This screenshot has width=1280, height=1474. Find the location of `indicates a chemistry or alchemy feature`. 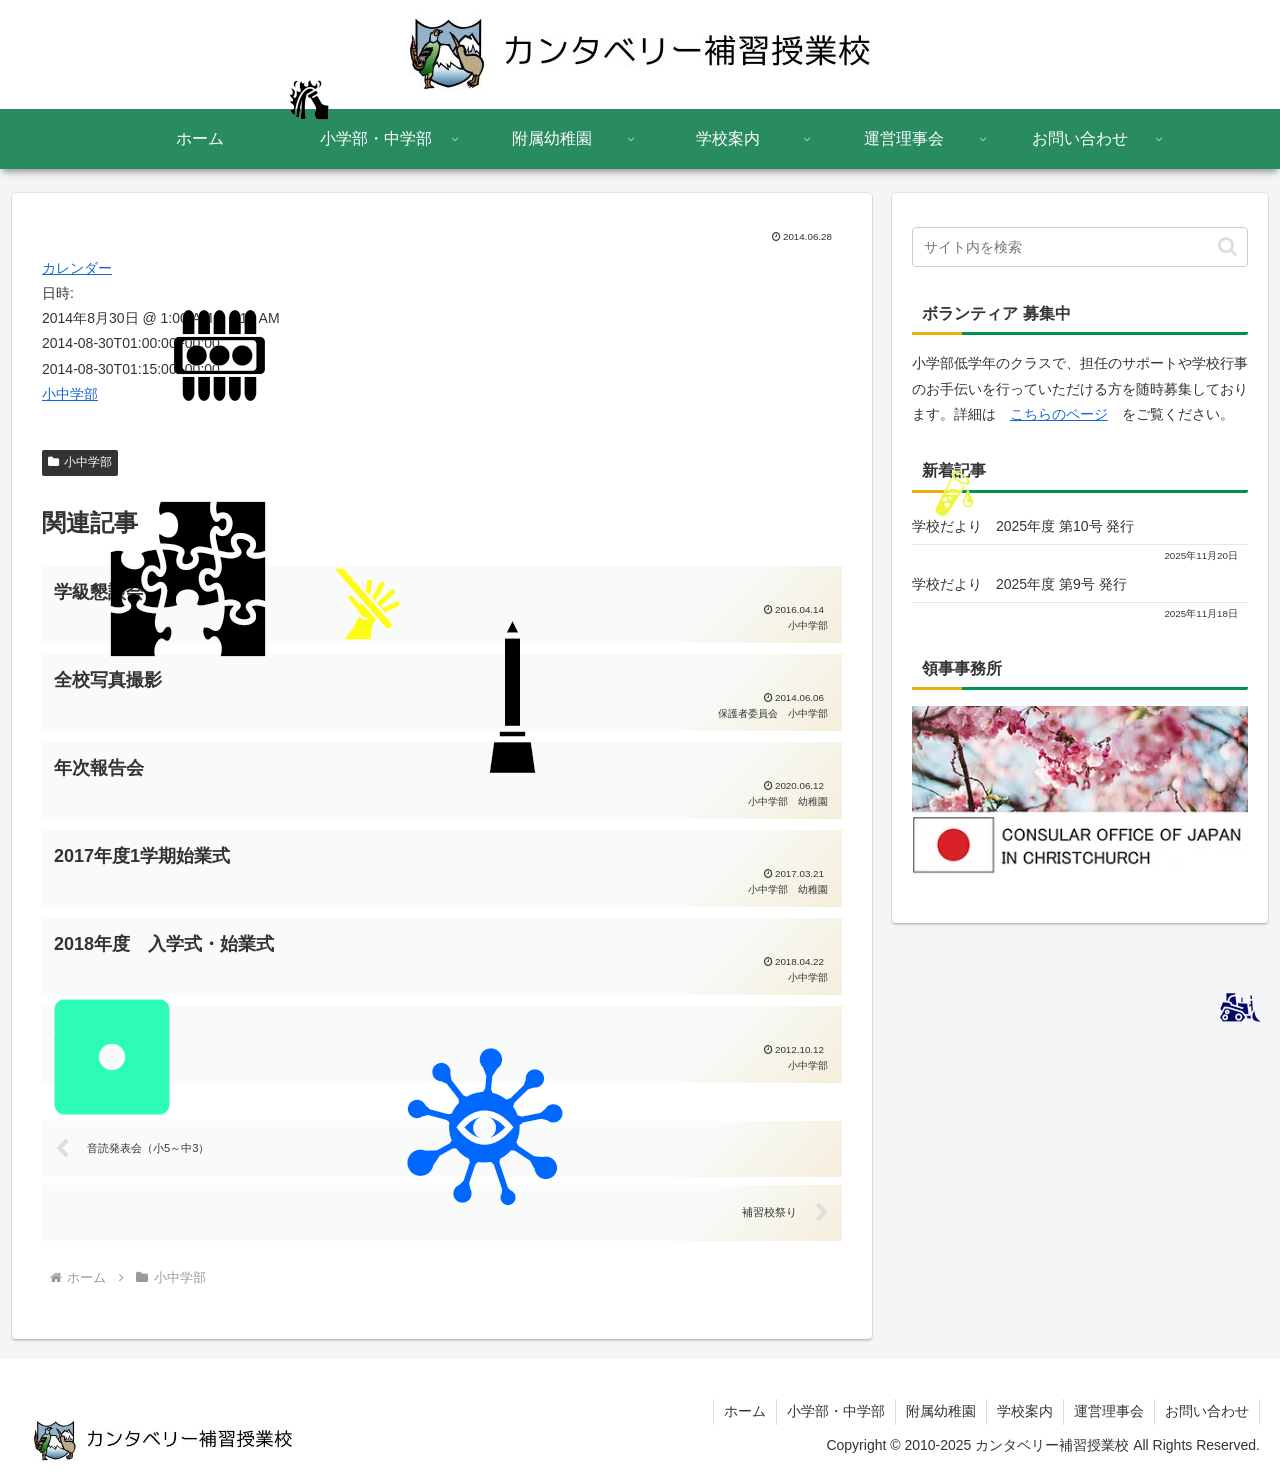

indicates a chemistry or alchemy feature is located at coordinates (953, 494).